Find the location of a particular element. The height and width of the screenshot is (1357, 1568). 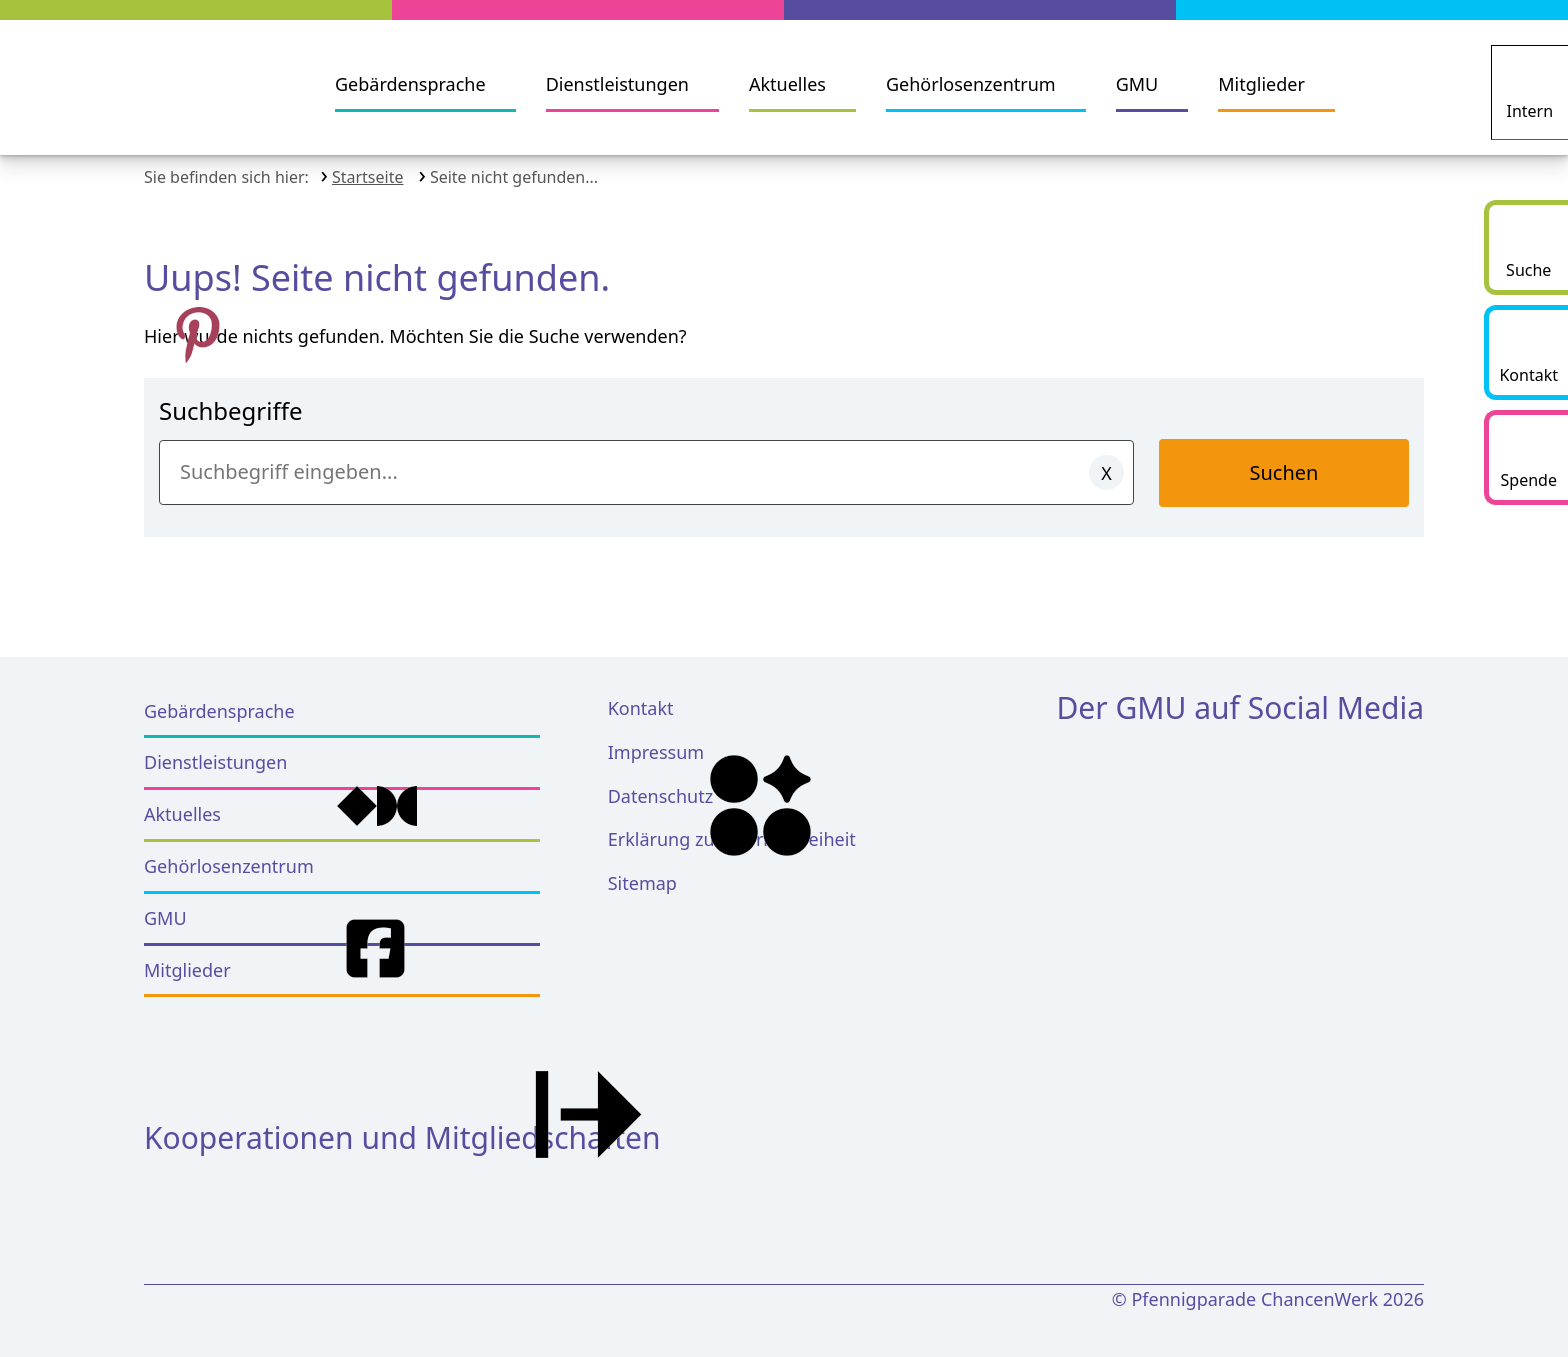

access AI-powered applications is located at coordinates (760, 805).